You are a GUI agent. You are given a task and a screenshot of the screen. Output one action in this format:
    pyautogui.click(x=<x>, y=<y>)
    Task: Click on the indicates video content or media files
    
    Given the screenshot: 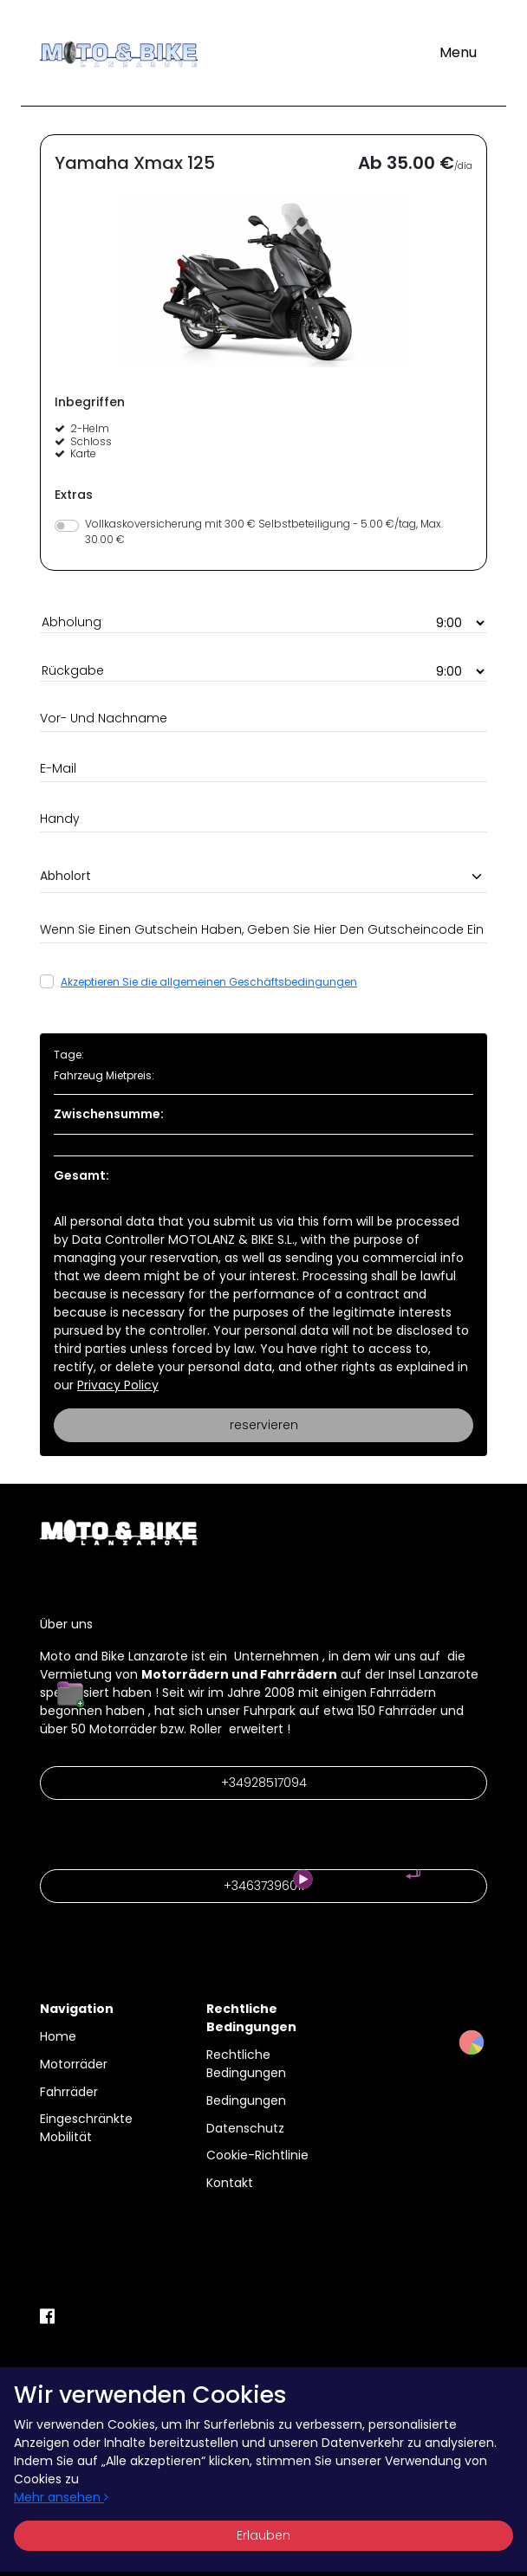 What is the action you would take?
    pyautogui.click(x=303, y=1879)
    